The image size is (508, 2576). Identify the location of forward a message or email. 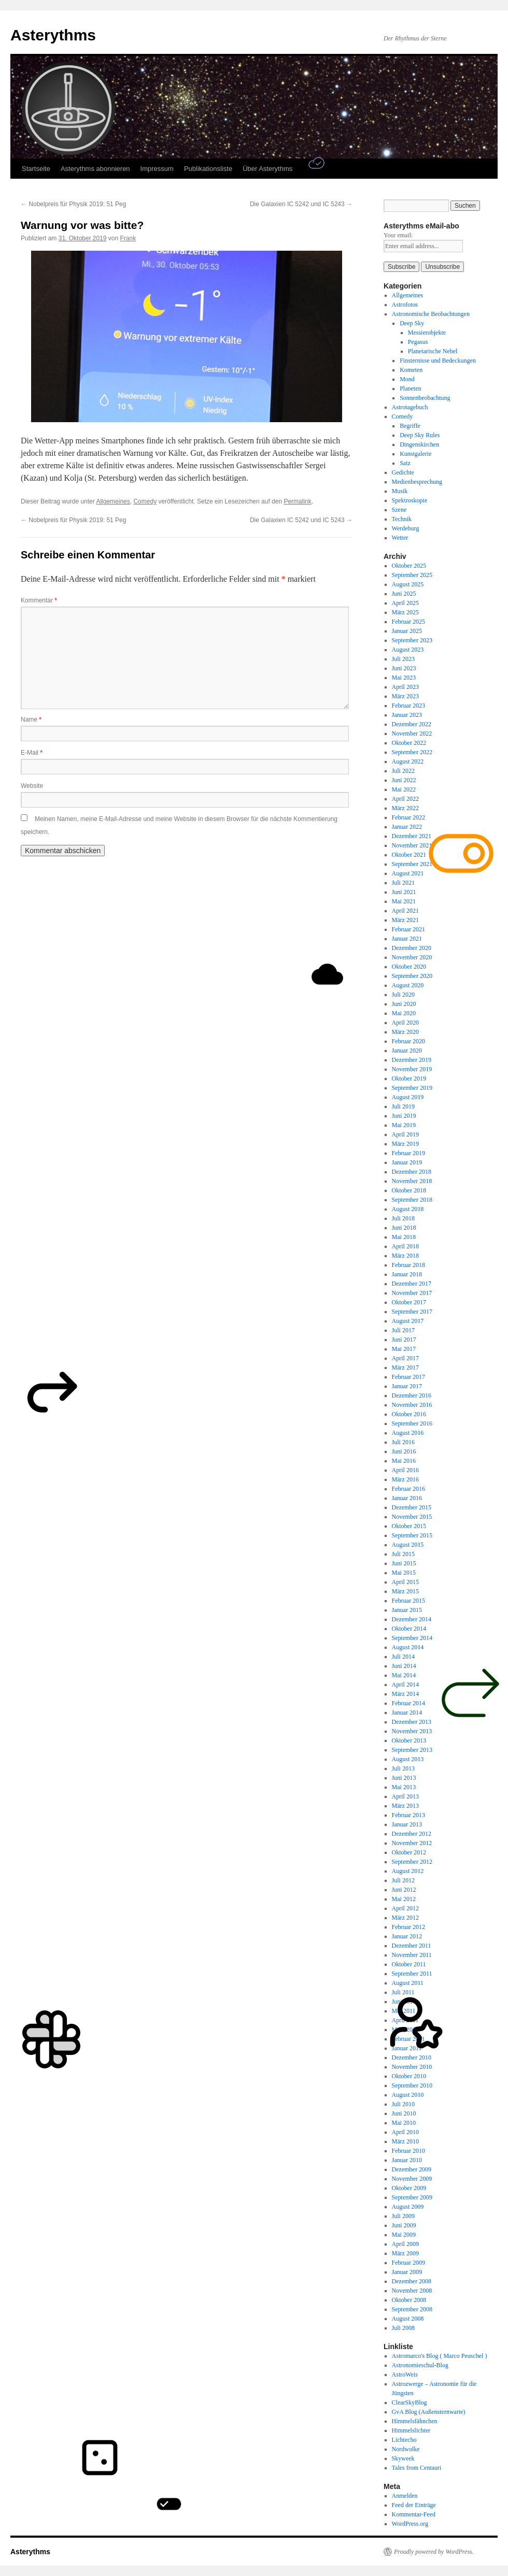
(53, 1392).